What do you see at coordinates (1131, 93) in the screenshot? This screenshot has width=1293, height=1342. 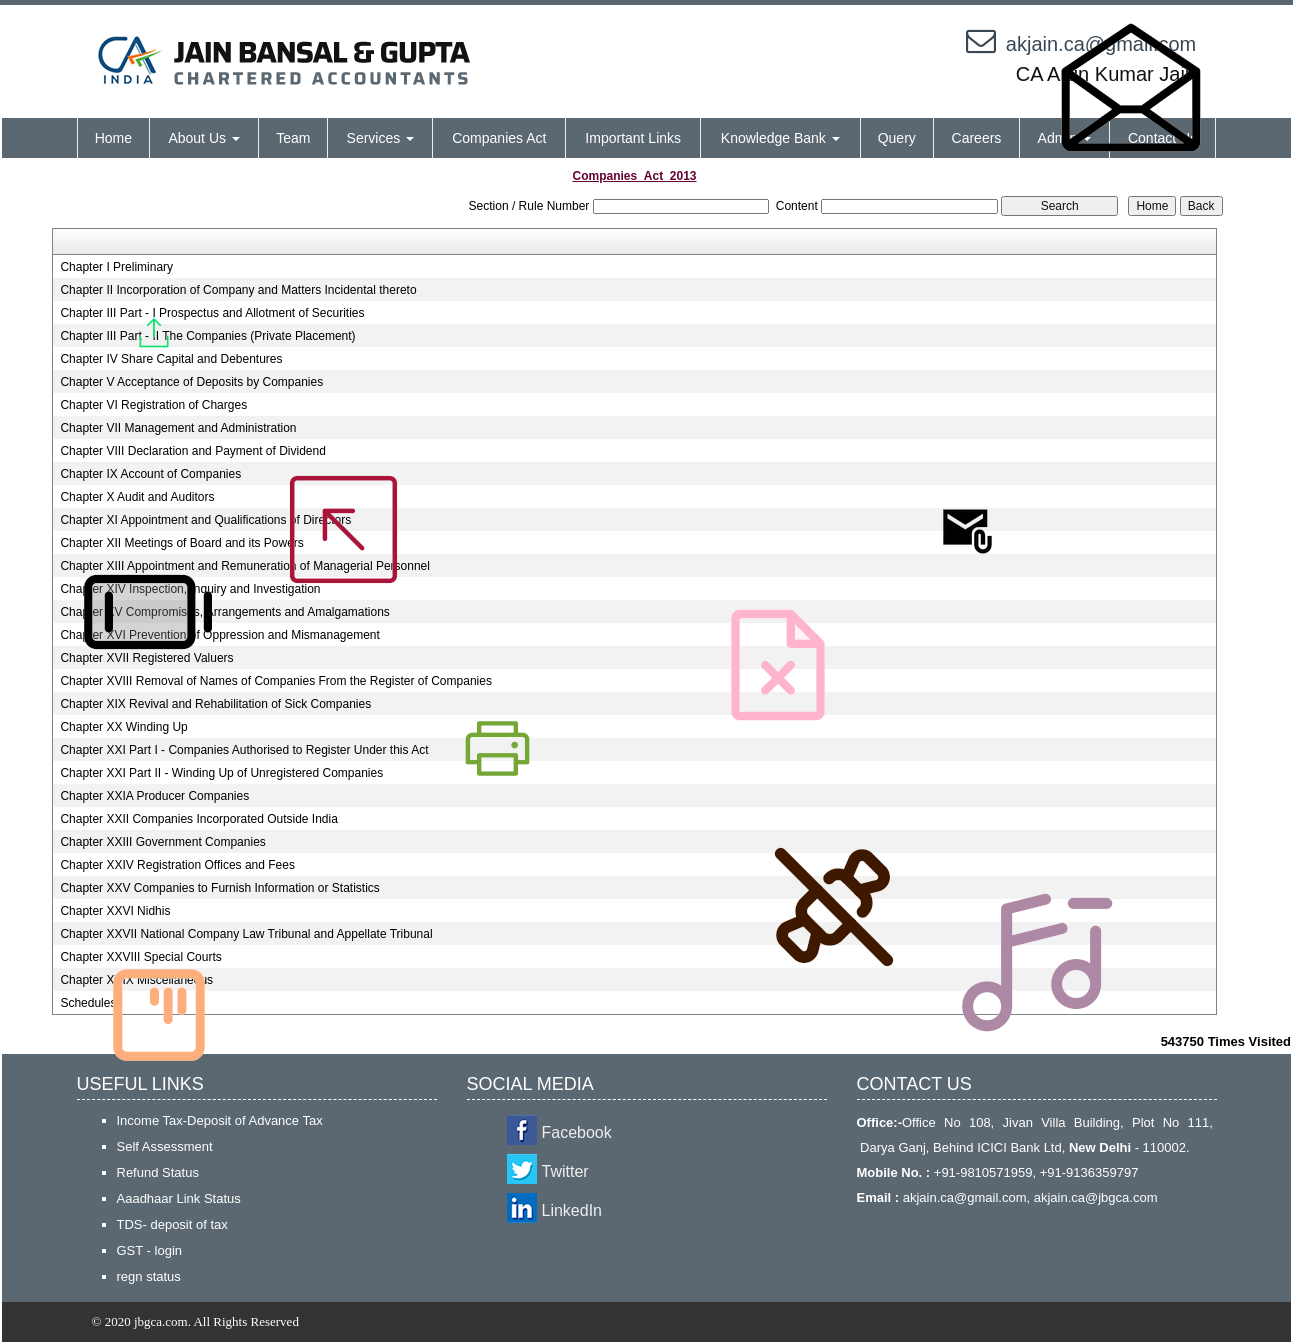 I see `view an opened or read email` at bounding box center [1131, 93].